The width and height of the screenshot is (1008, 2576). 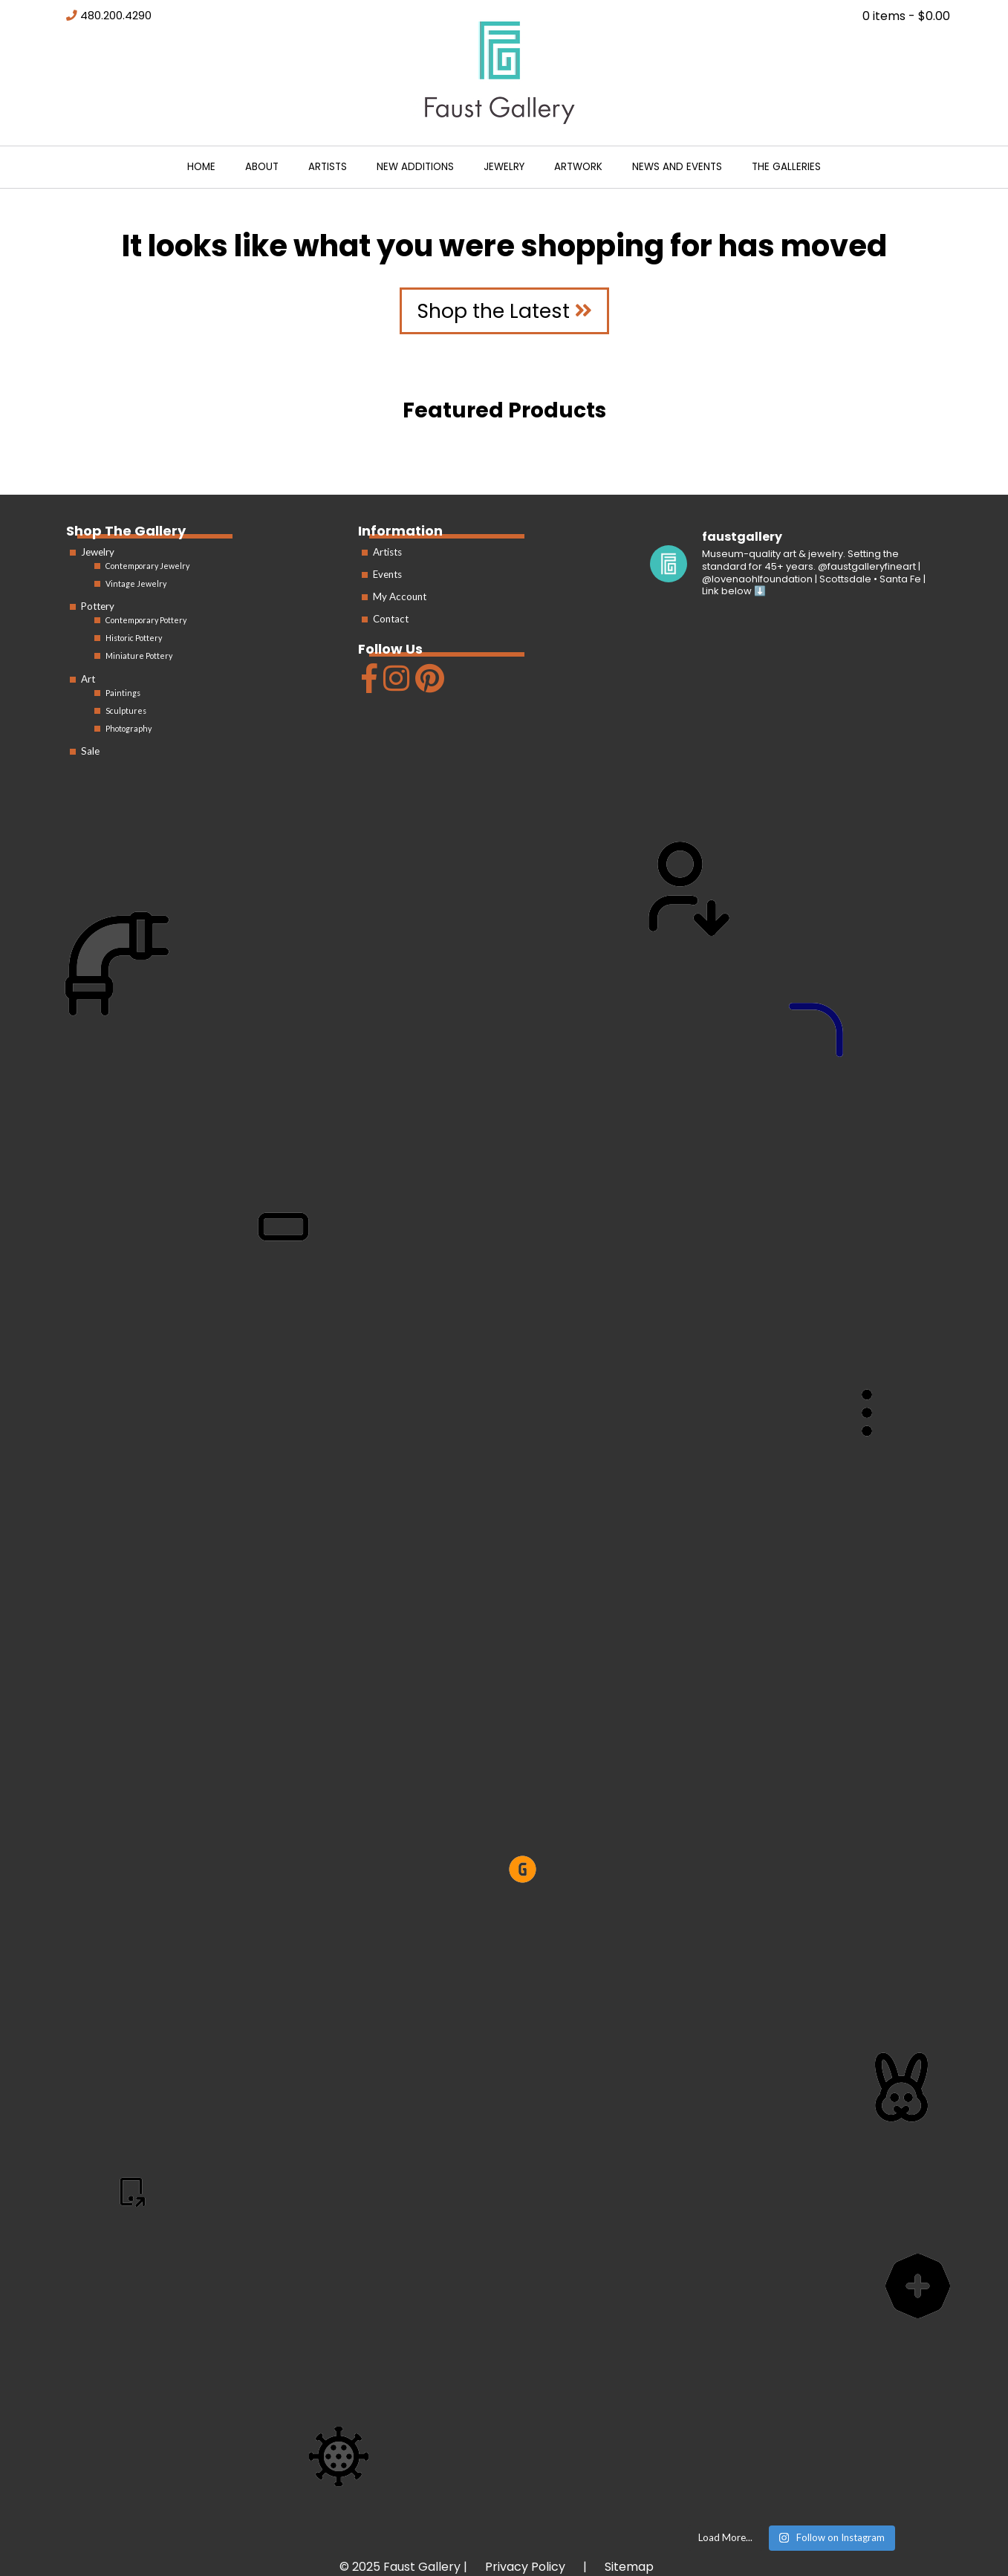 I want to click on share content from tablet to another device, so click(x=131, y=2191).